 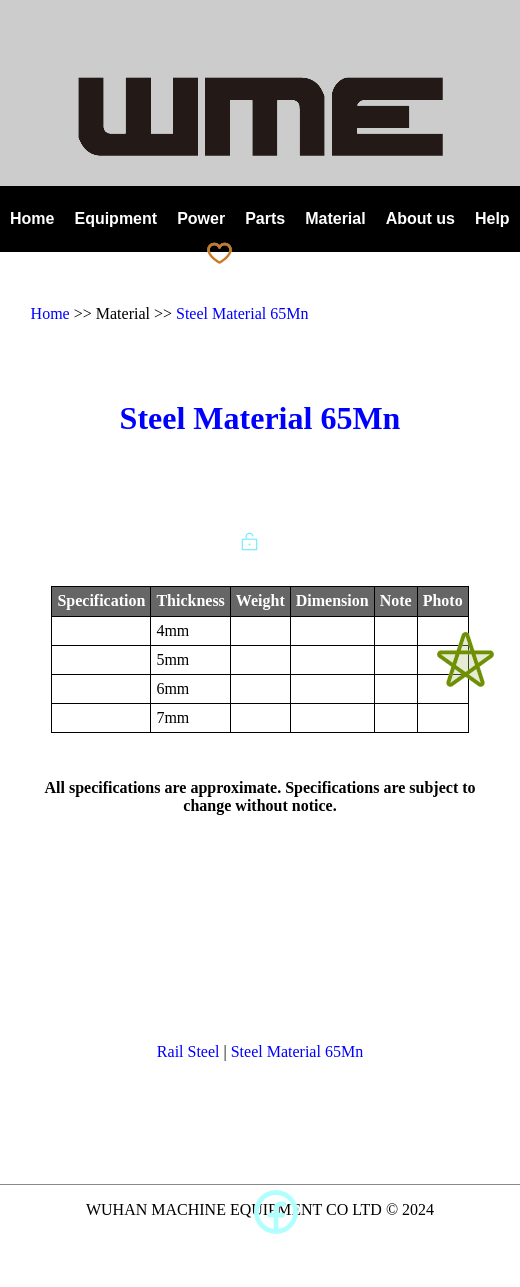 What do you see at coordinates (249, 542) in the screenshot?
I see `unlock this item or content` at bounding box center [249, 542].